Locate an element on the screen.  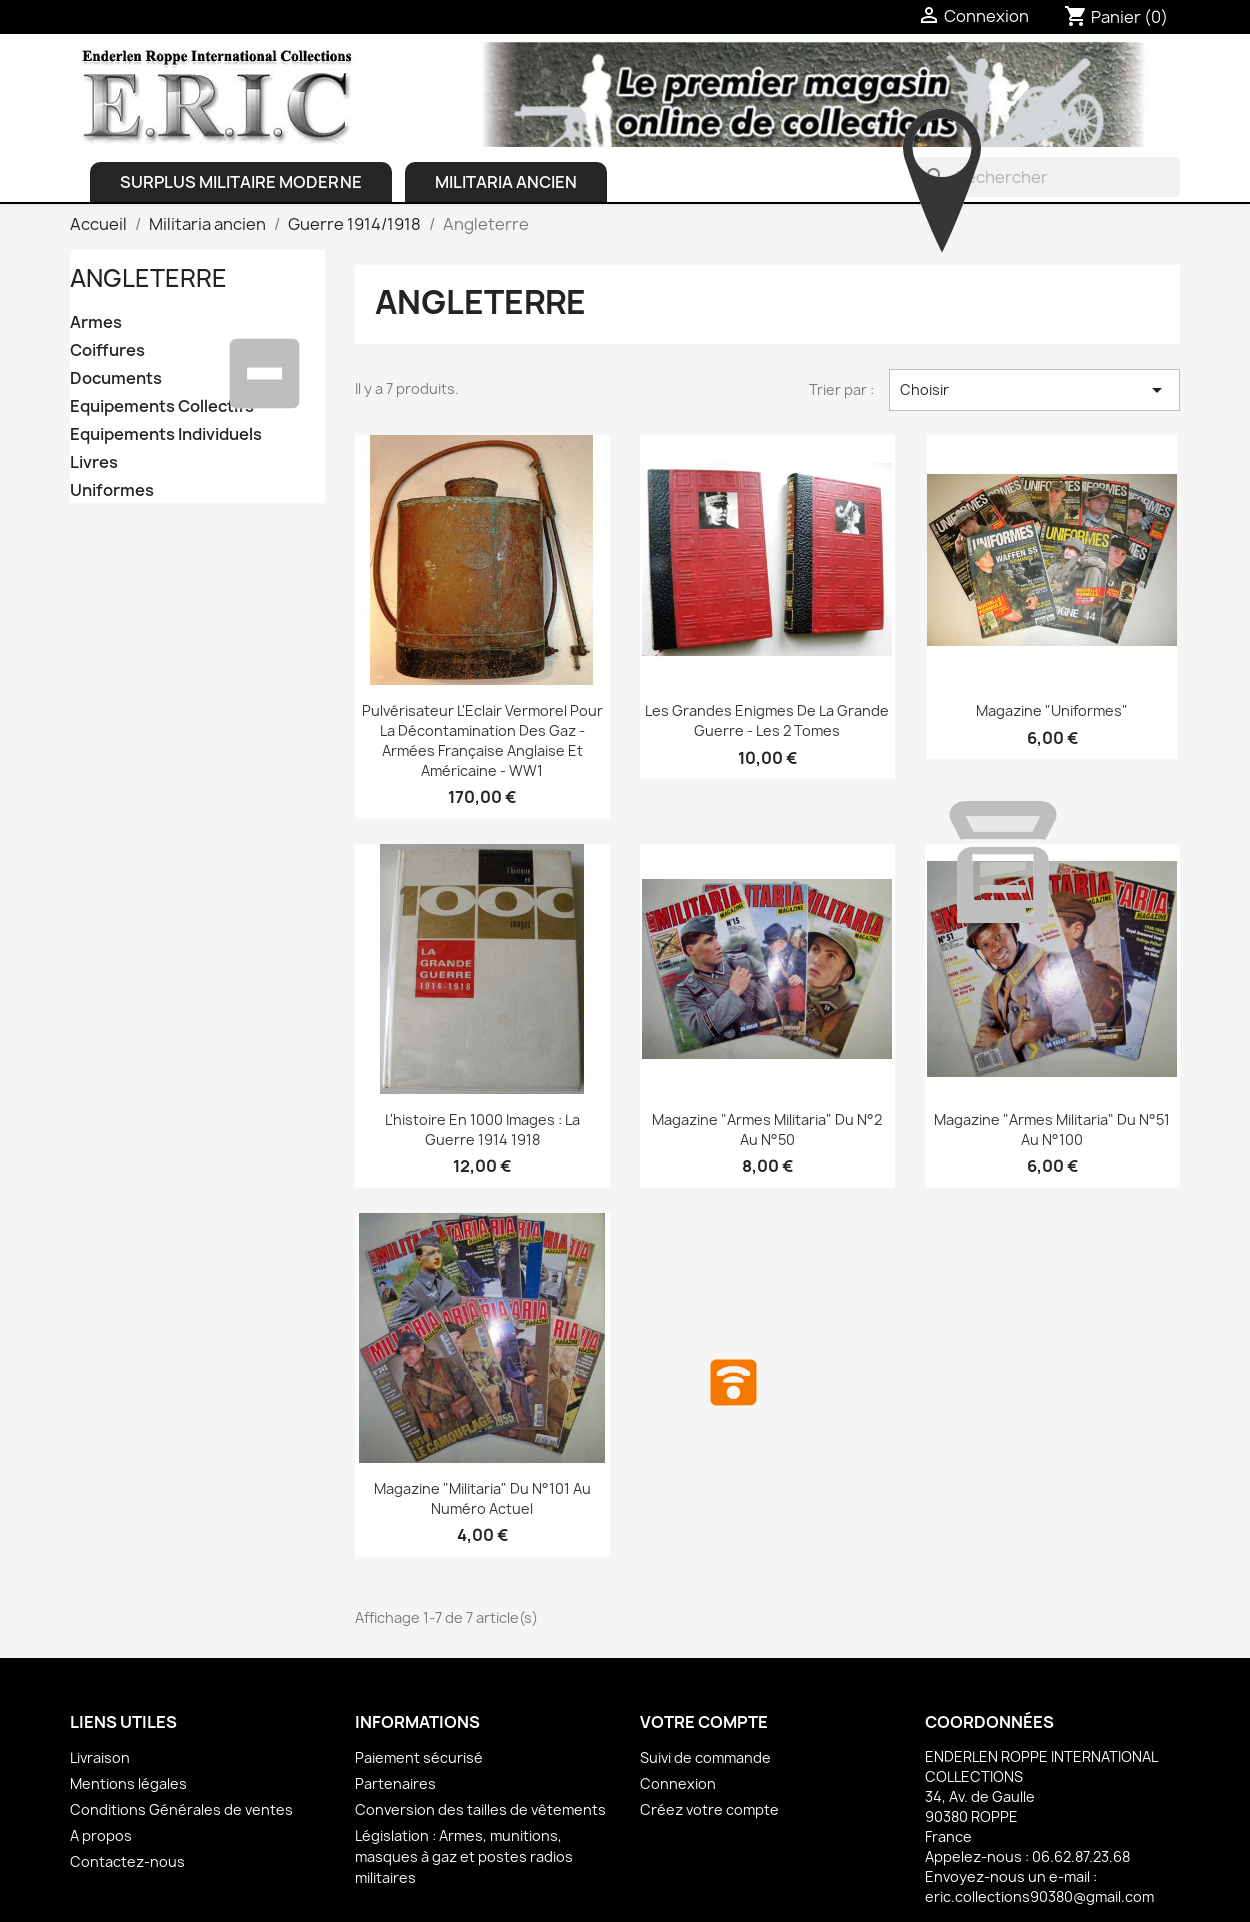
scan a document or image is located at coordinates (1003, 862).